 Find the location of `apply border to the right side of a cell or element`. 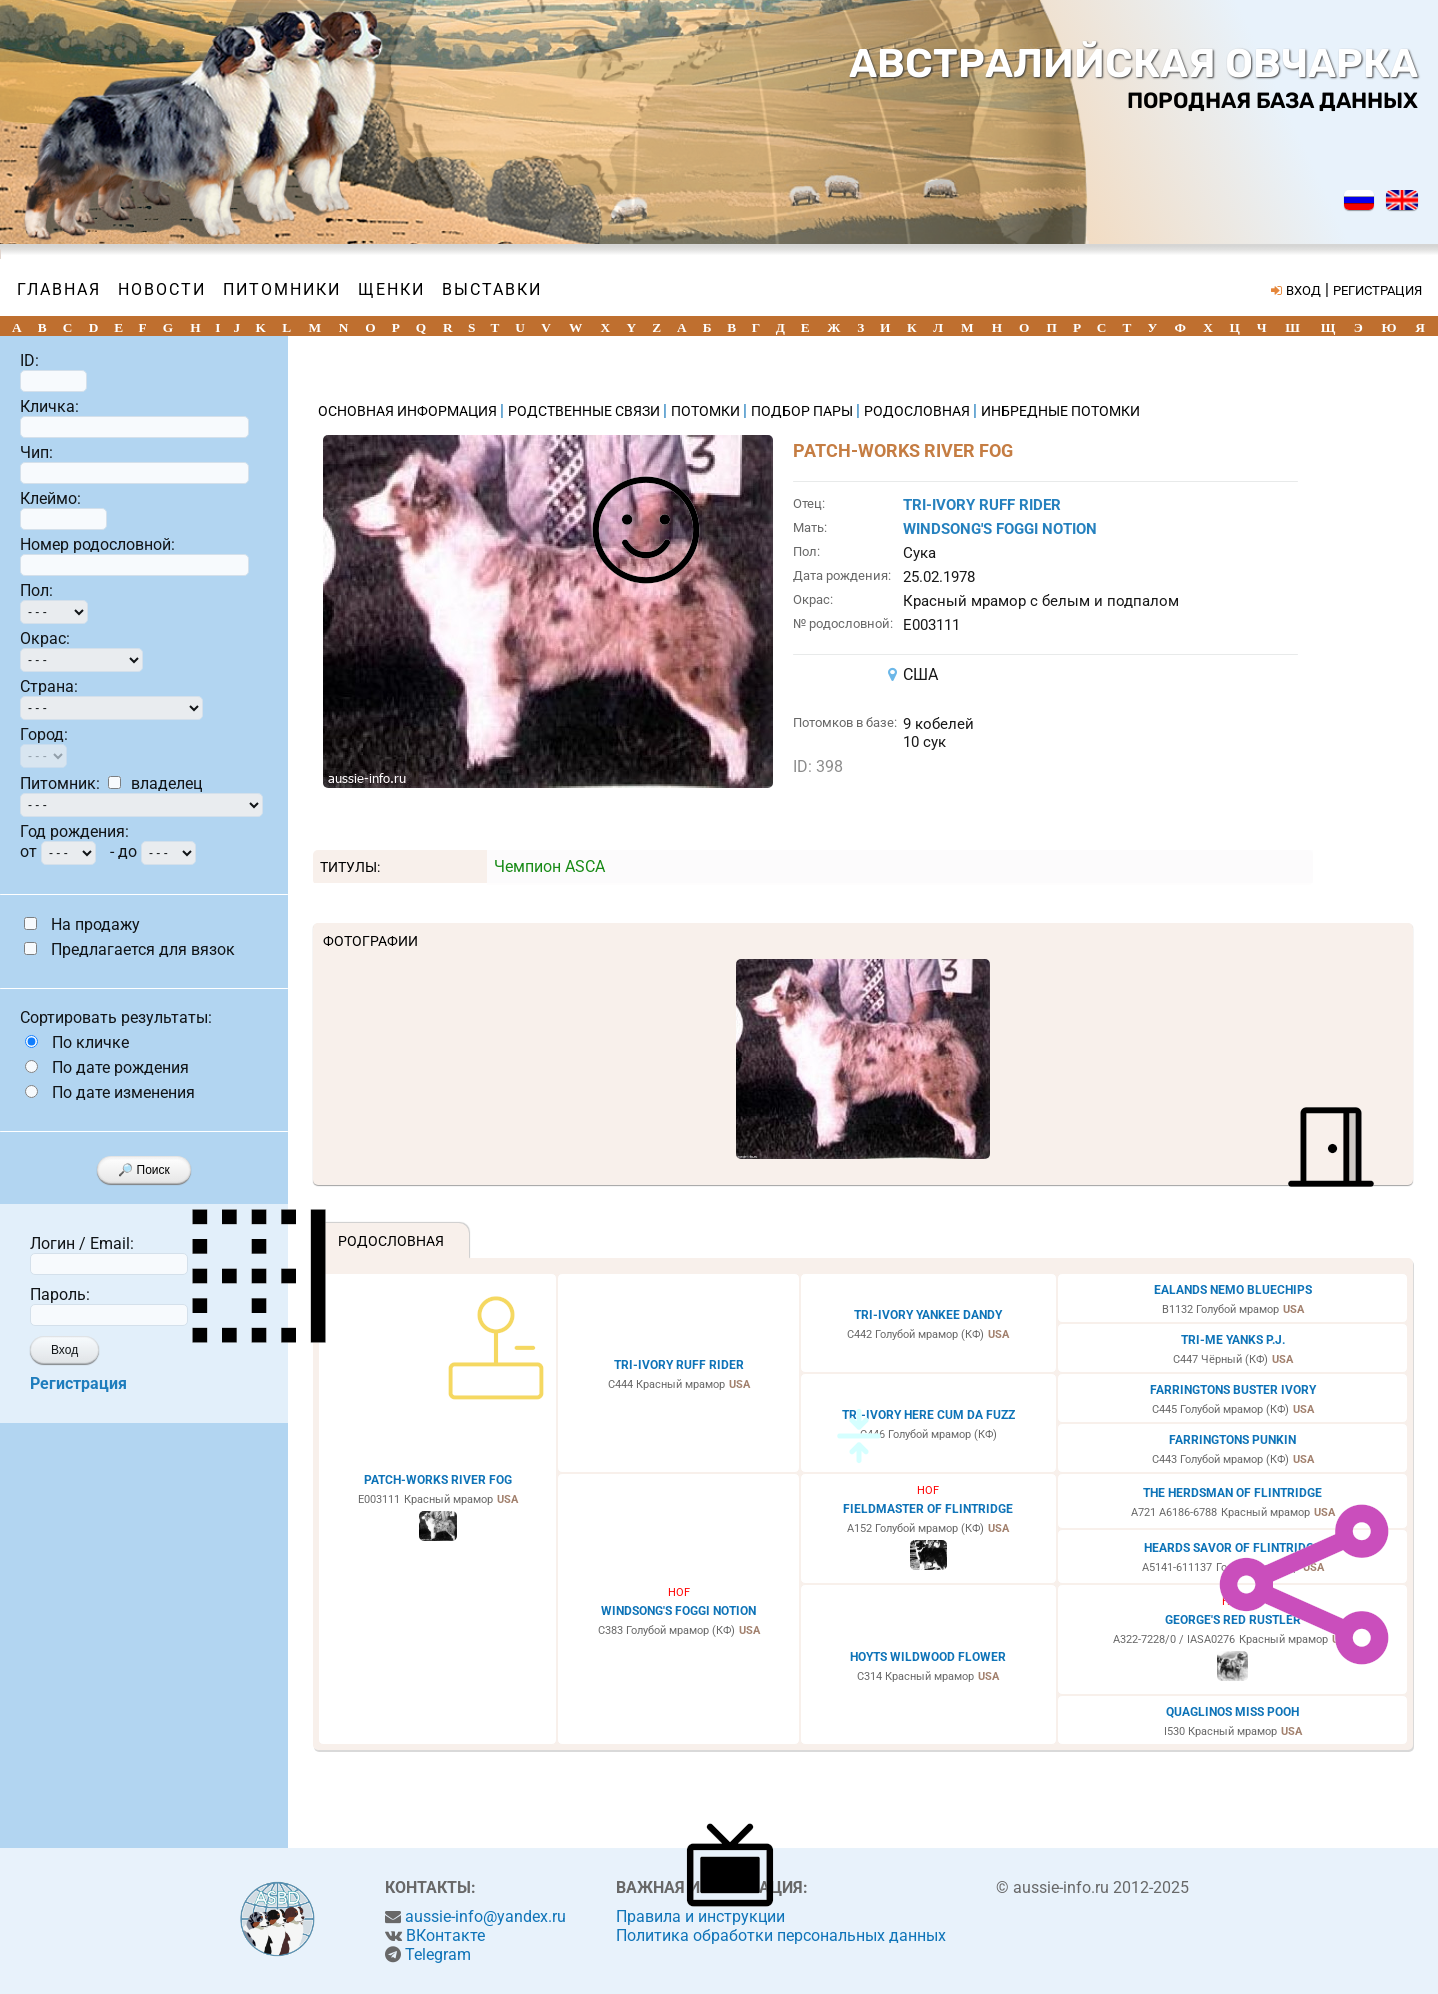

apply border to the right side of a cell or element is located at coordinates (259, 1276).